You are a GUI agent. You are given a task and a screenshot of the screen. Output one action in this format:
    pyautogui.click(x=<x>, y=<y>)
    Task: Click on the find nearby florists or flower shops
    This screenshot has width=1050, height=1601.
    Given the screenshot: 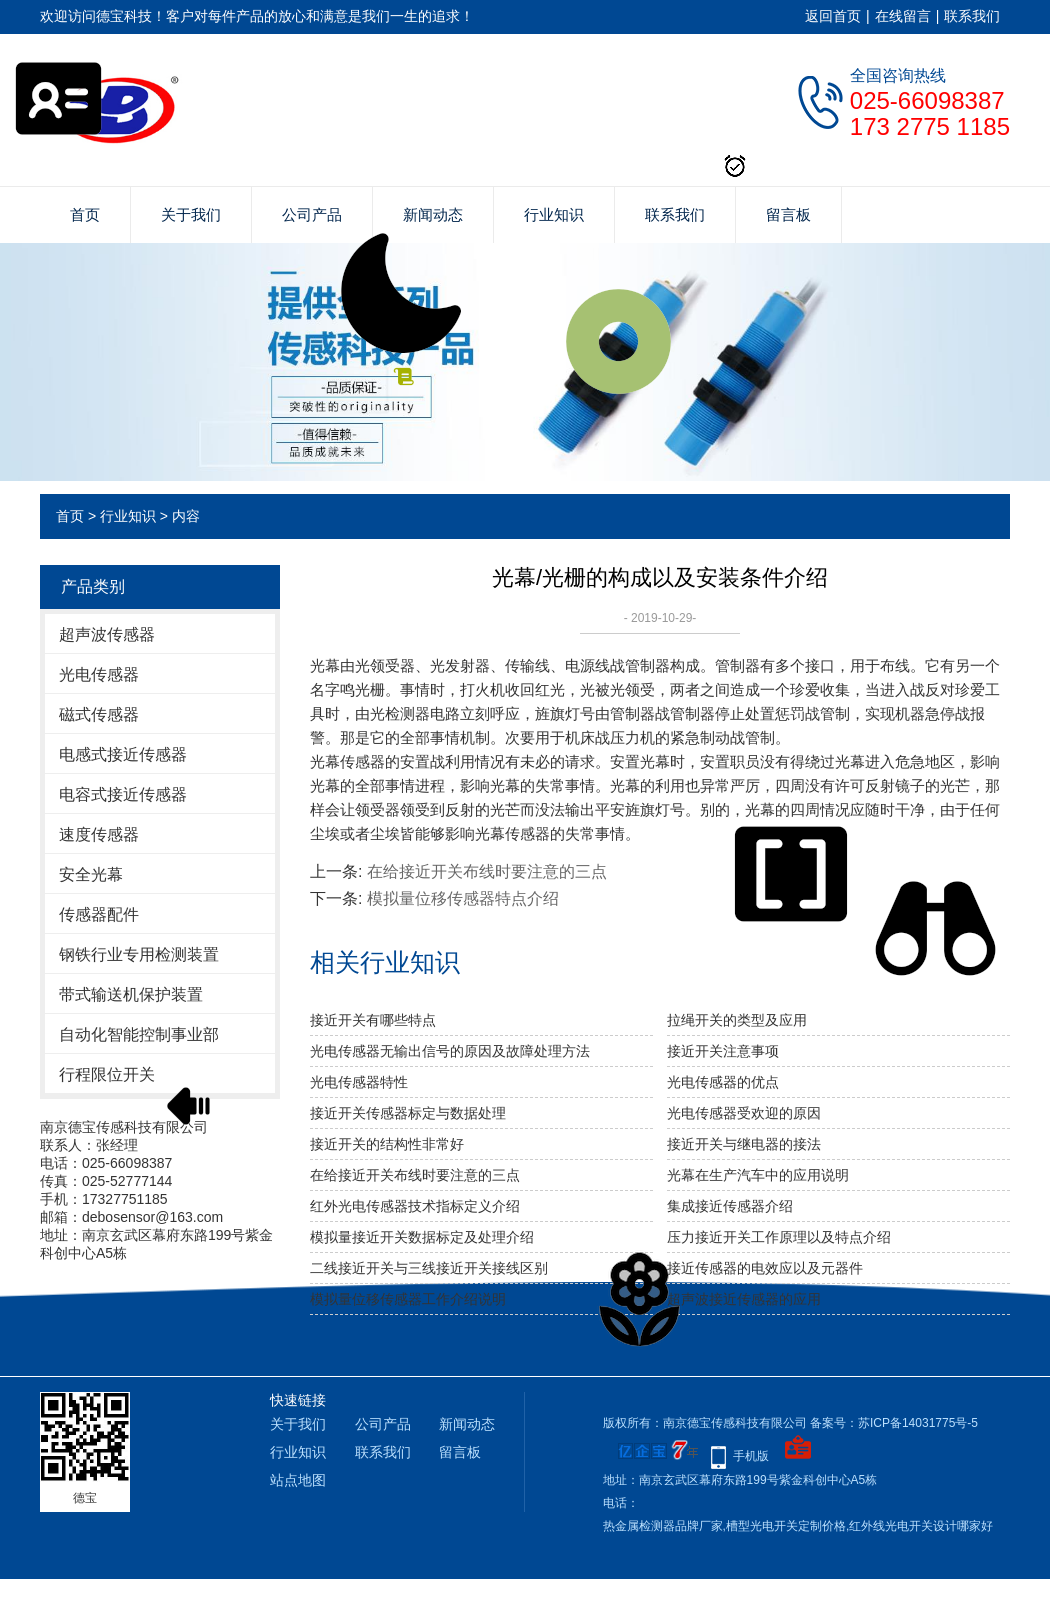 What is the action you would take?
    pyautogui.click(x=639, y=1301)
    